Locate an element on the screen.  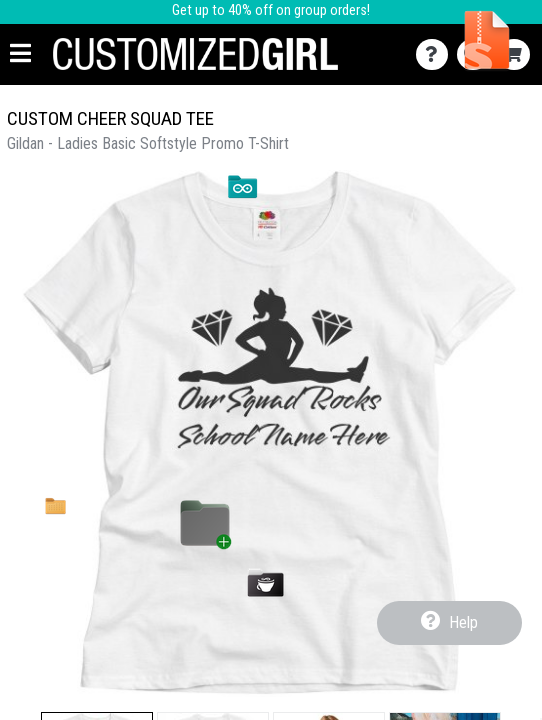
create a new folder is located at coordinates (205, 523).